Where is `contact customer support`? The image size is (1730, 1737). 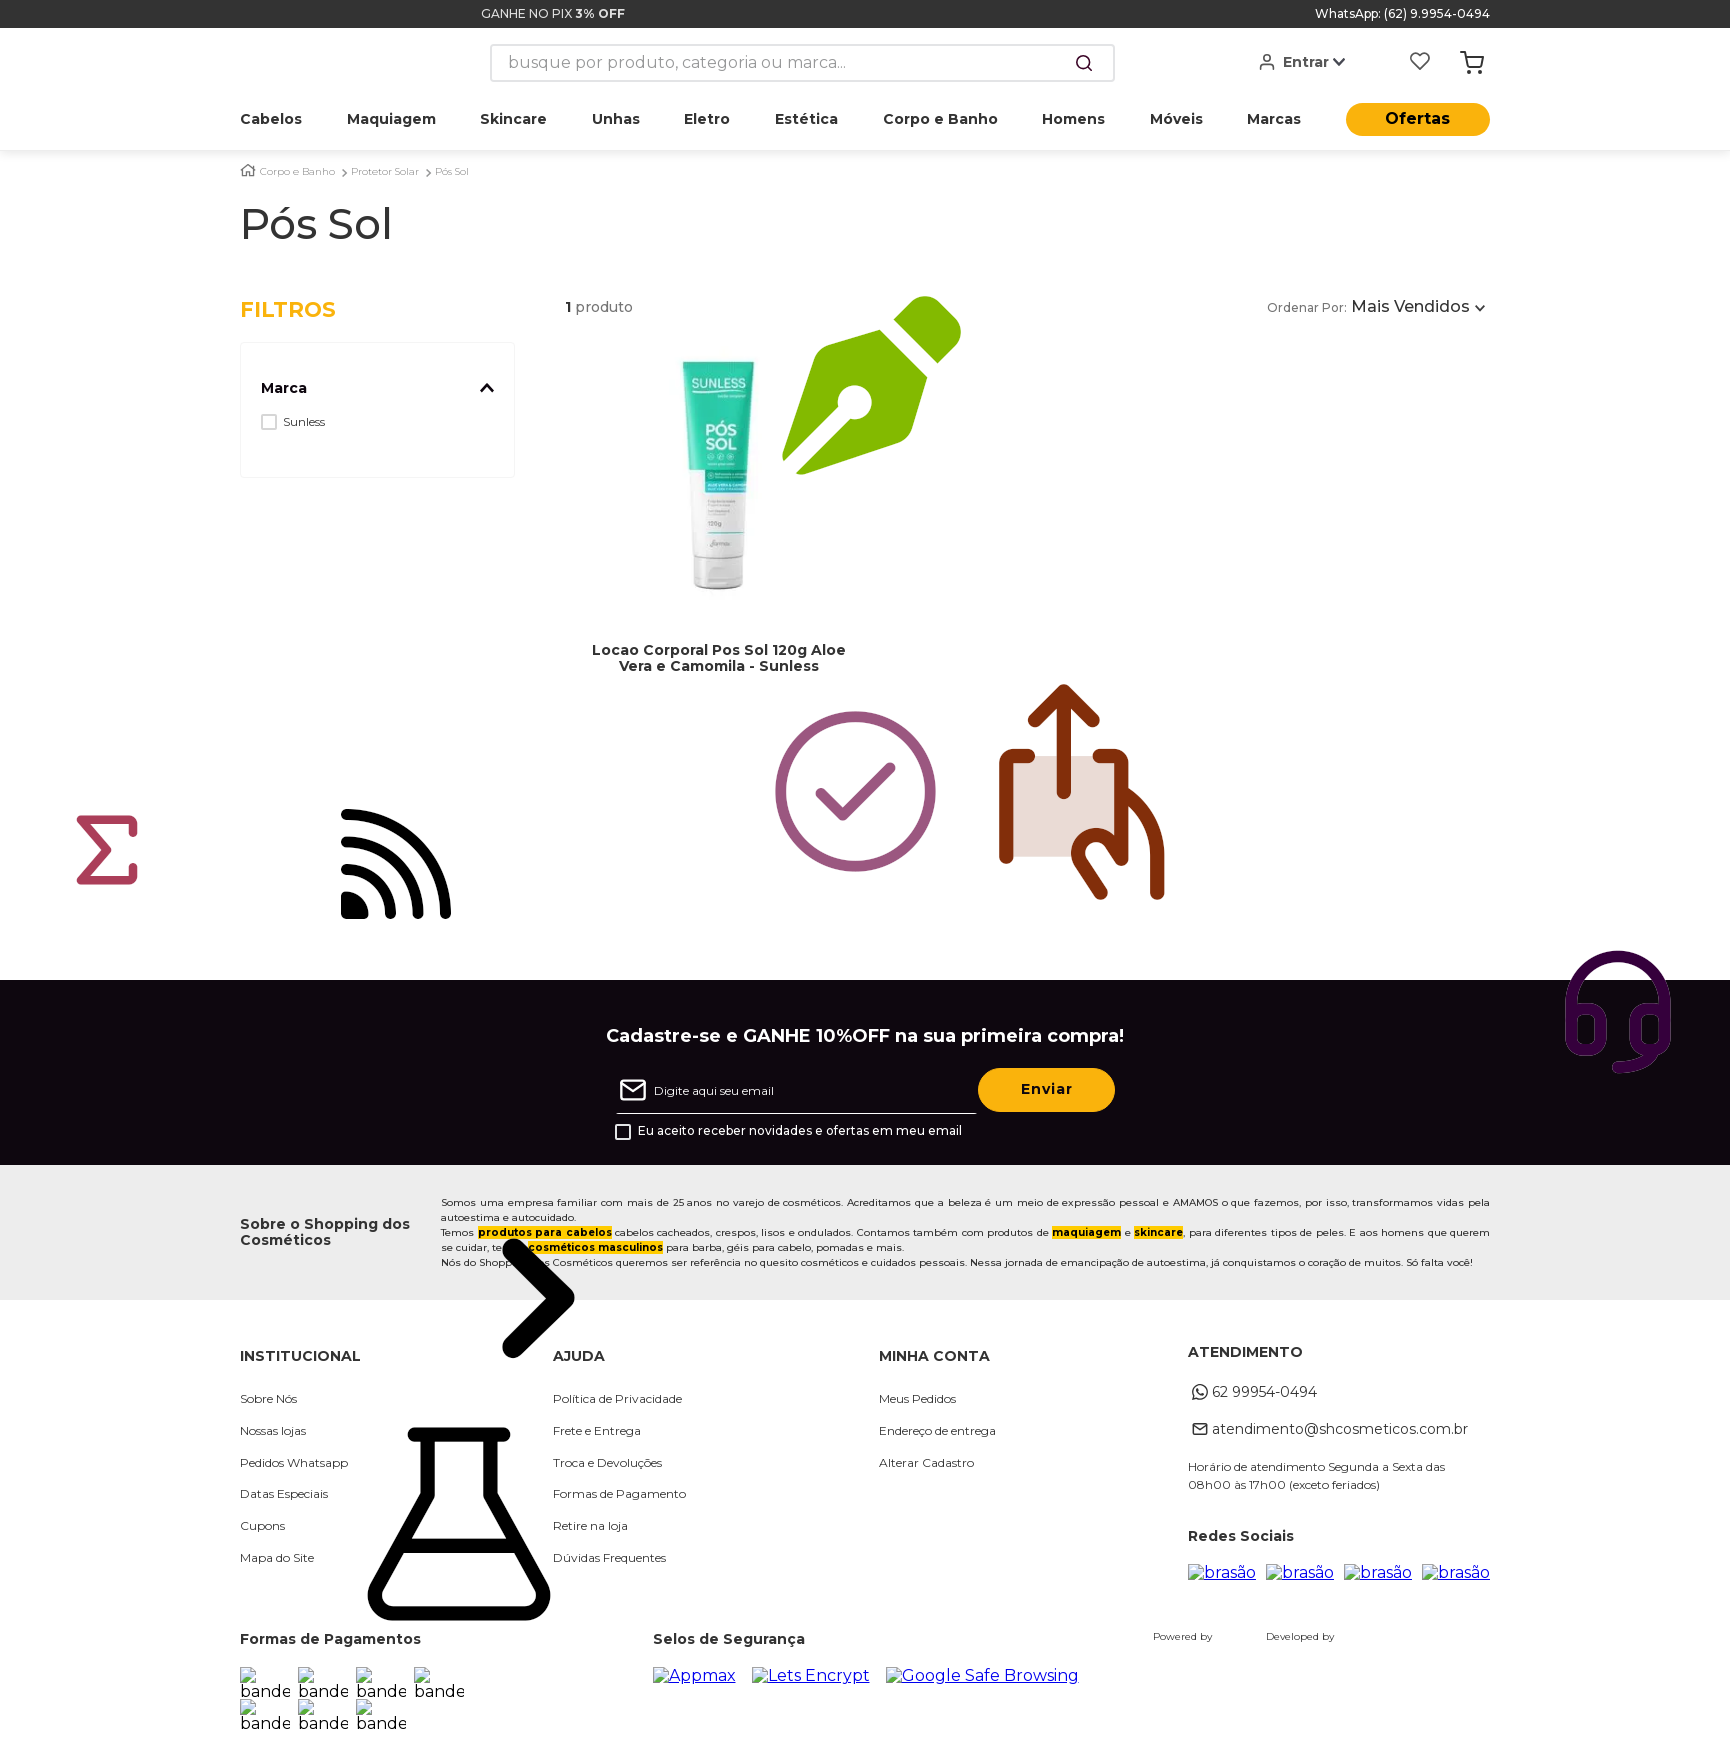 contact customer support is located at coordinates (1618, 1009).